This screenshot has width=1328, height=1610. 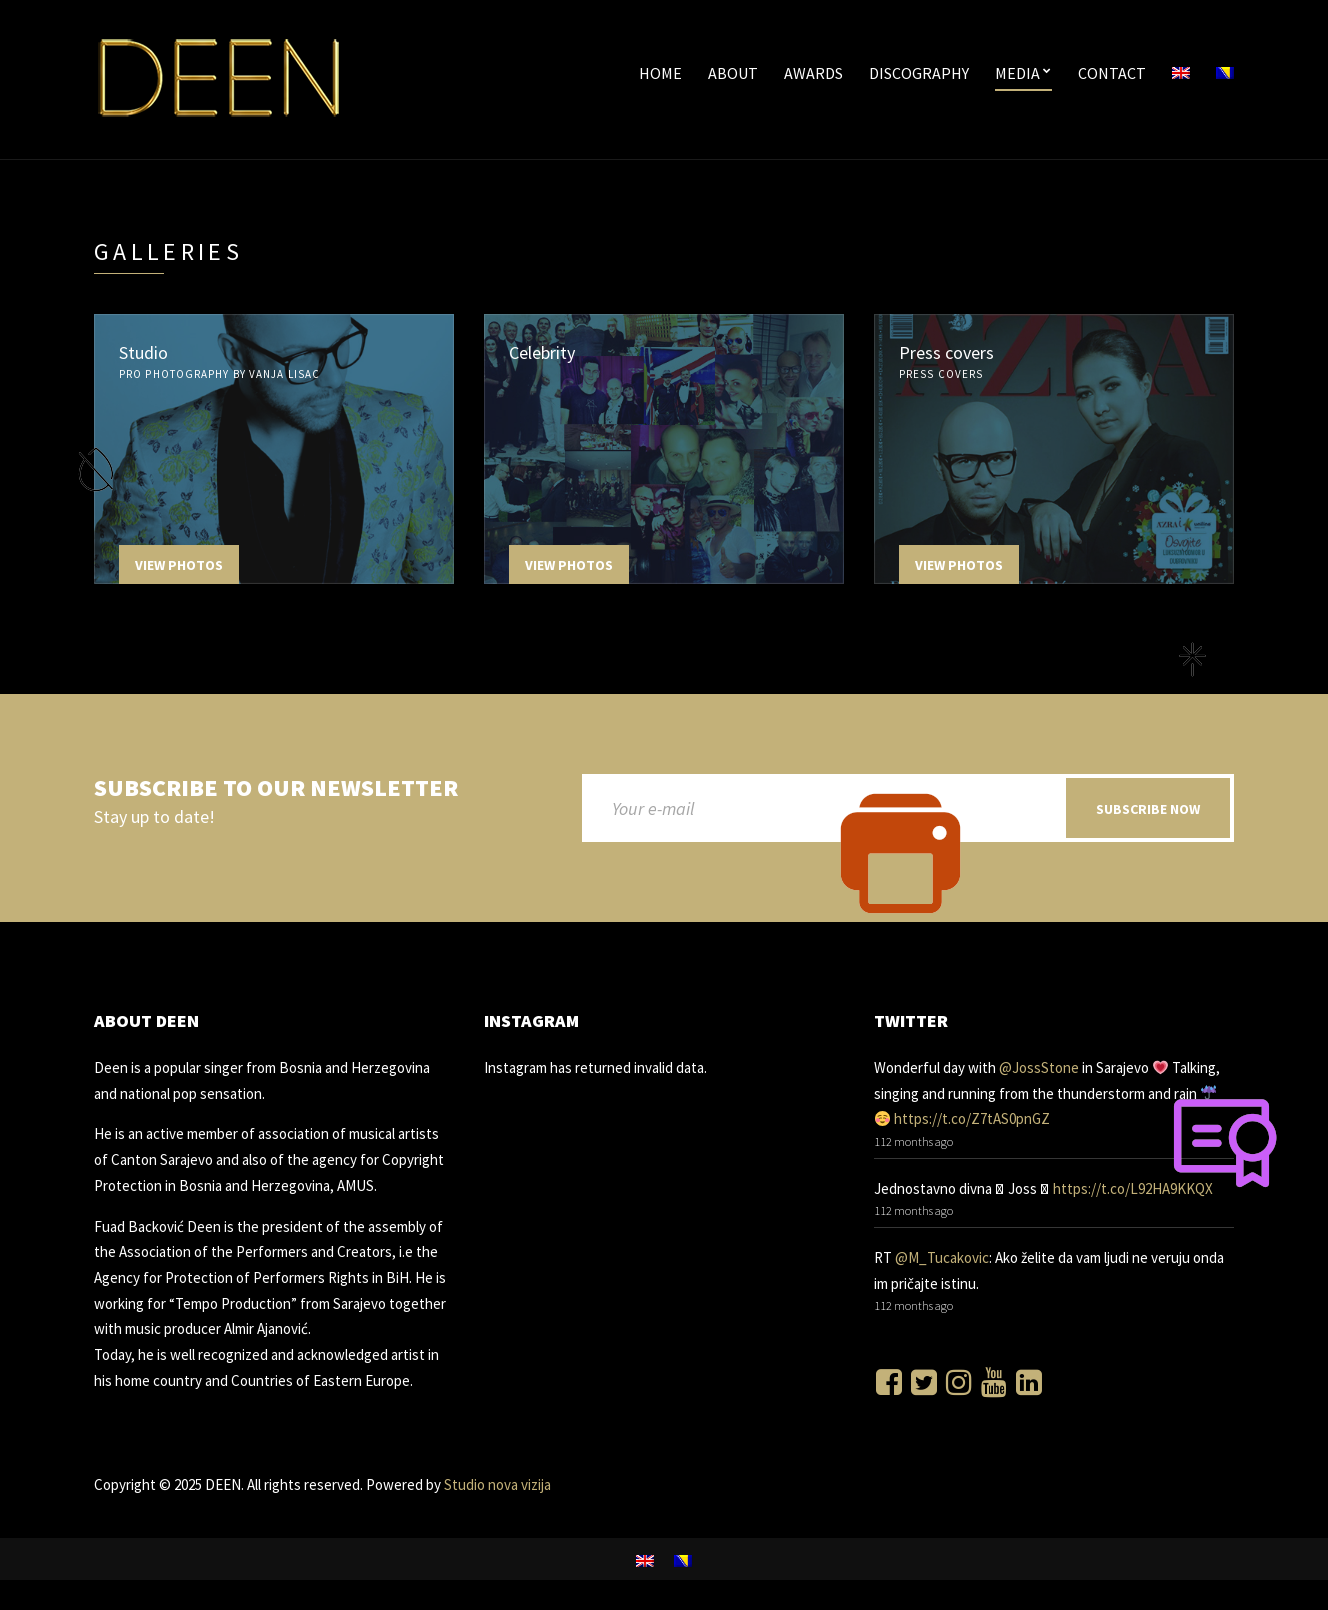 I want to click on print this document, so click(x=900, y=853).